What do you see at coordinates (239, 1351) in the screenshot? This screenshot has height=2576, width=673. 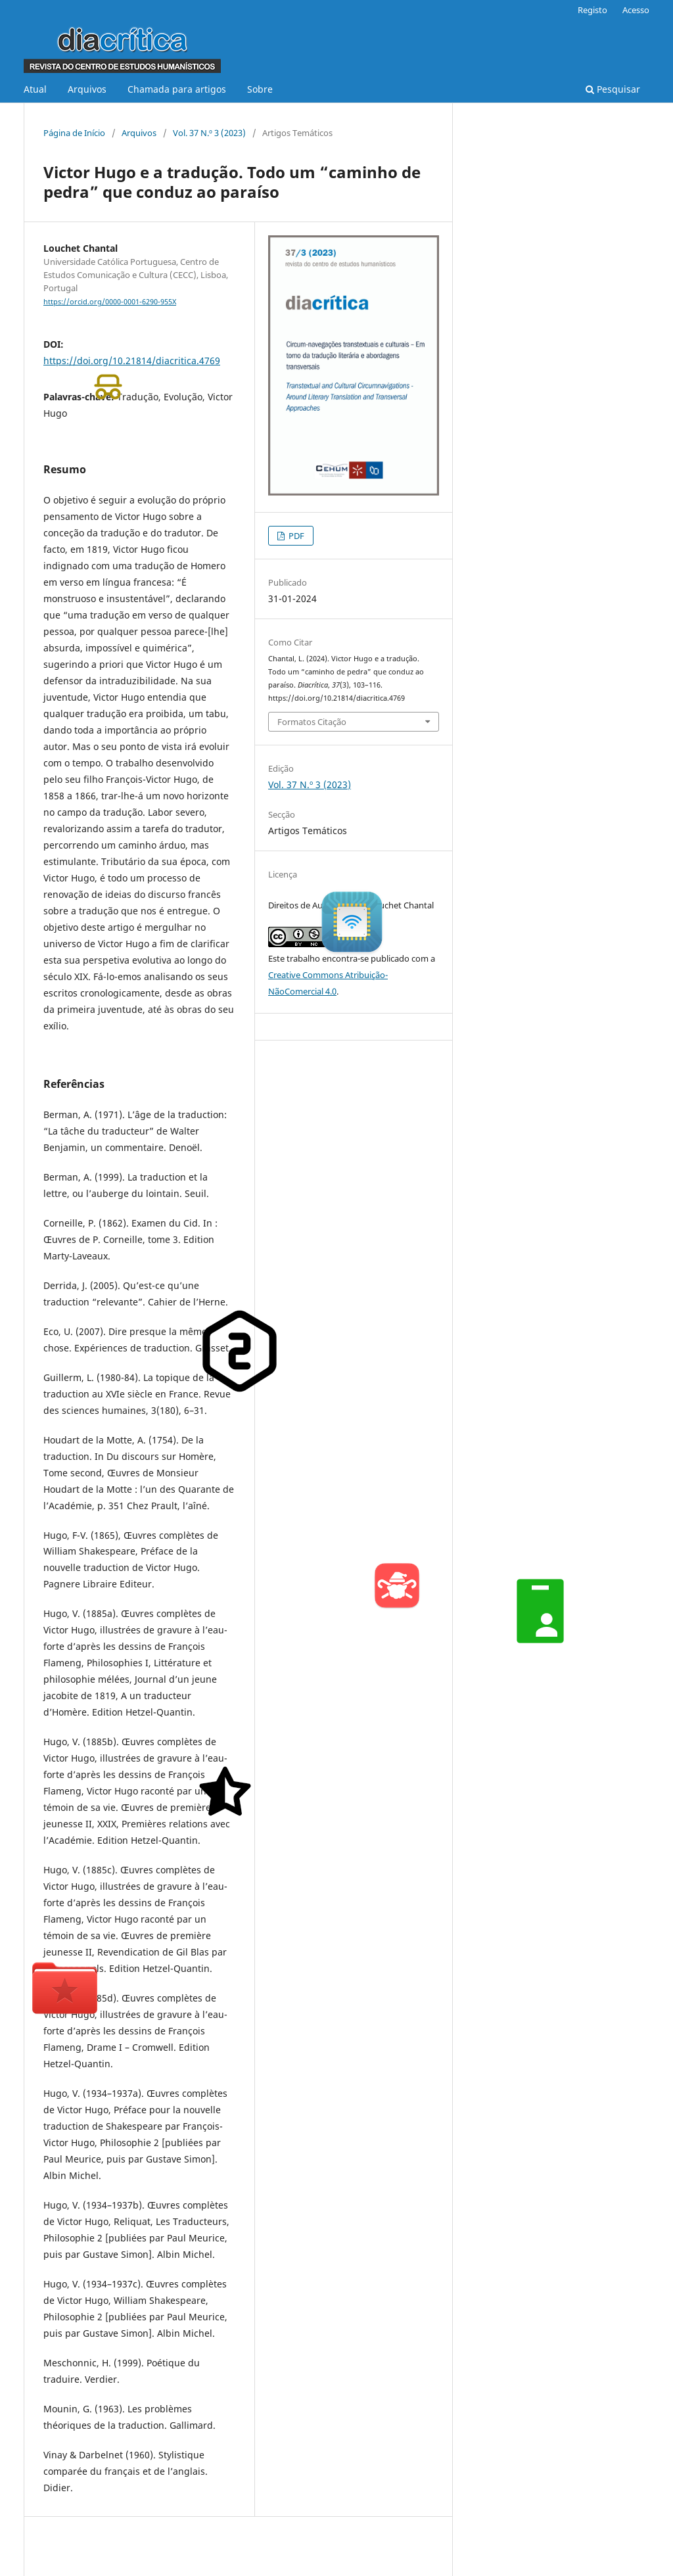 I see `step 2 in a multi-step process` at bounding box center [239, 1351].